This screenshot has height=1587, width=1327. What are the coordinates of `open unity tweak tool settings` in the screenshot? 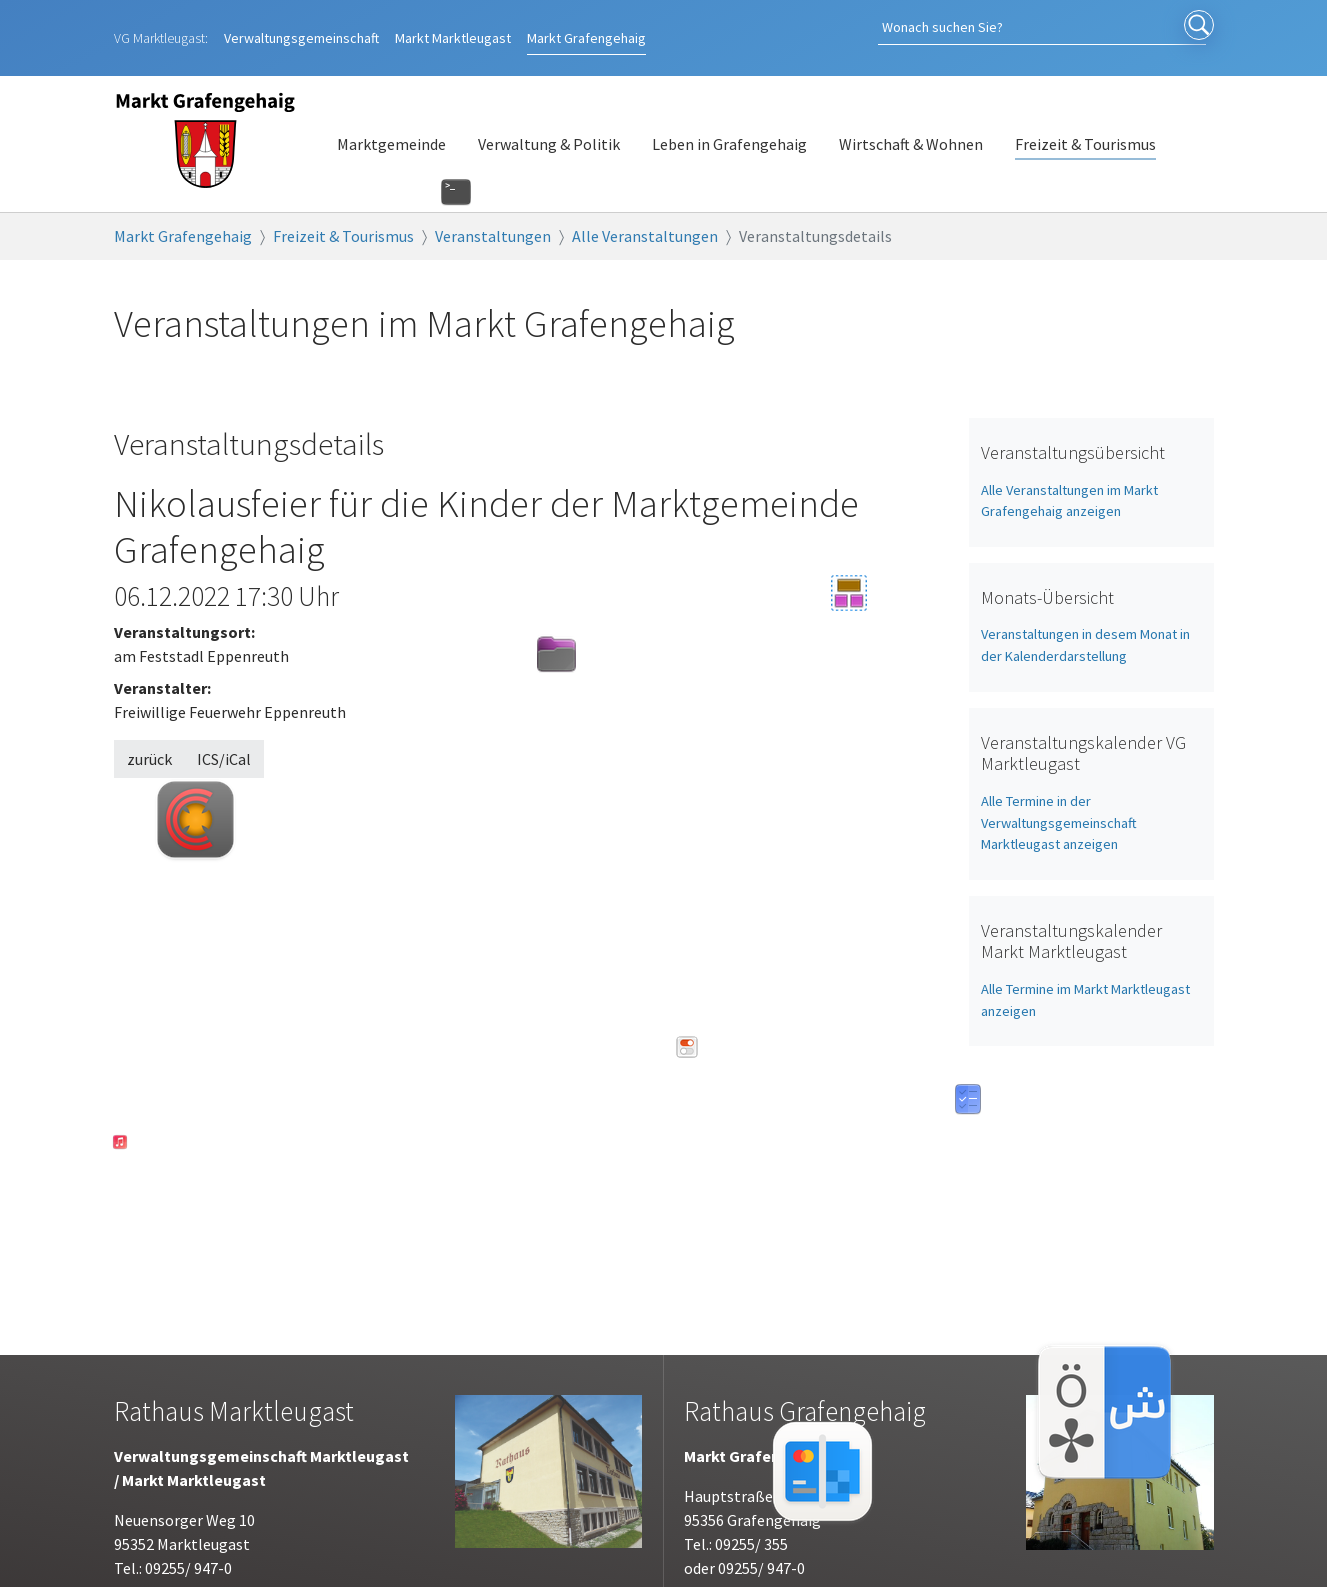 It's located at (687, 1047).